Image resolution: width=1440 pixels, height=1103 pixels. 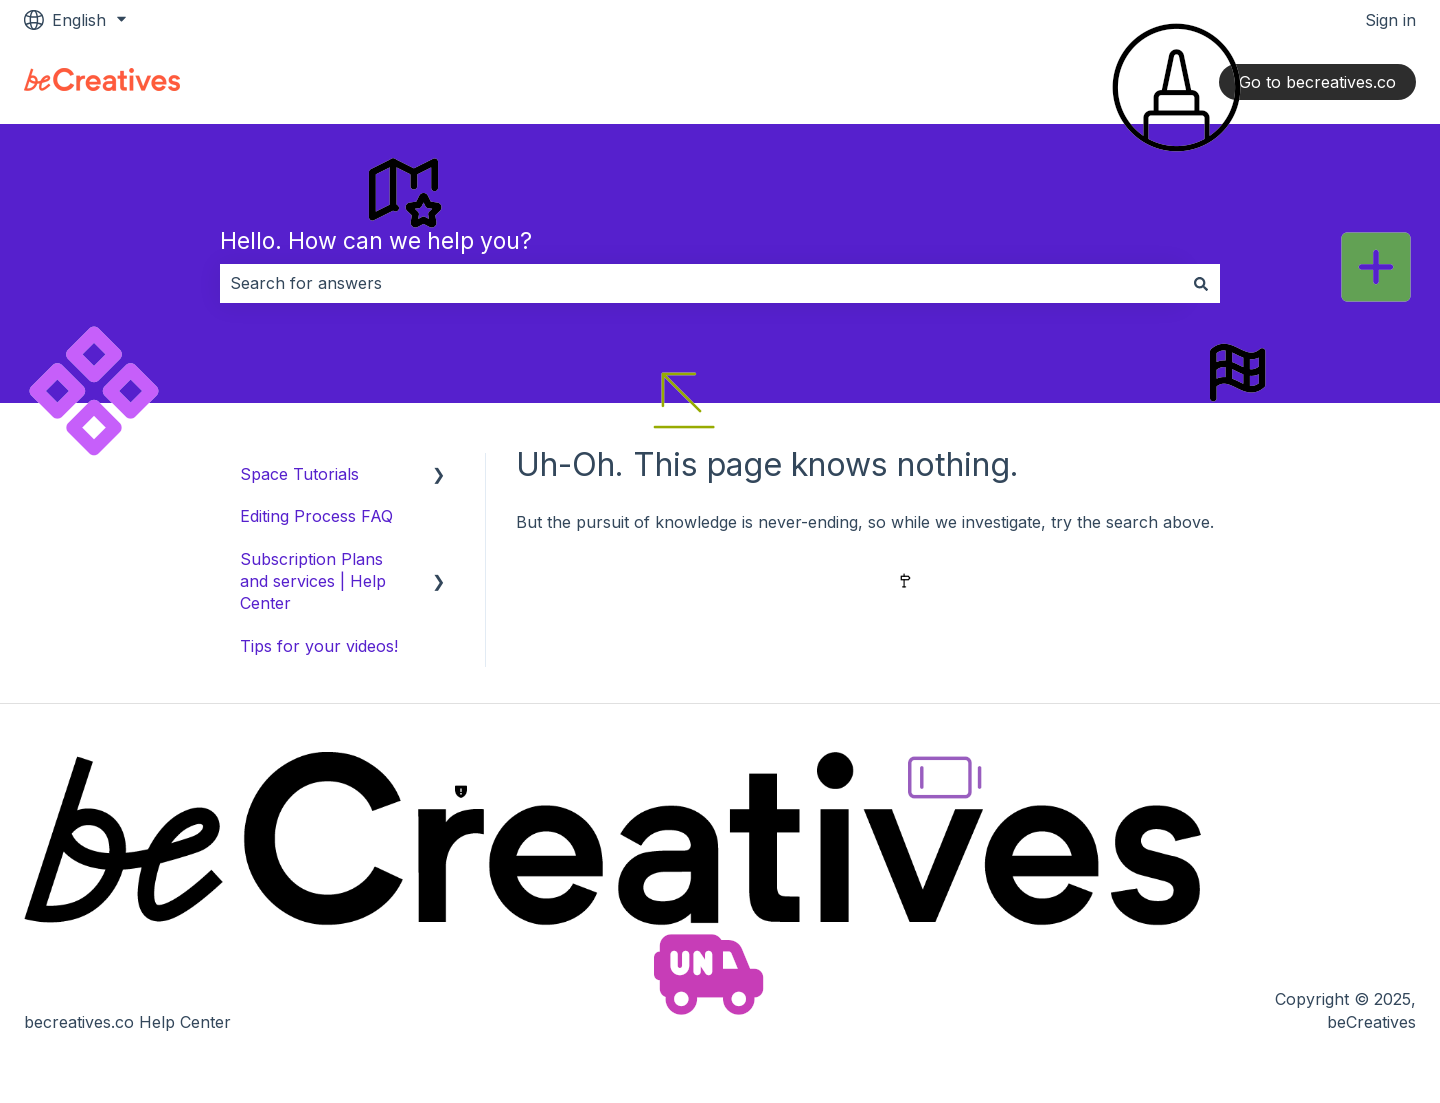 I want to click on indicates a finish line or goal completion, so click(x=1235, y=371).